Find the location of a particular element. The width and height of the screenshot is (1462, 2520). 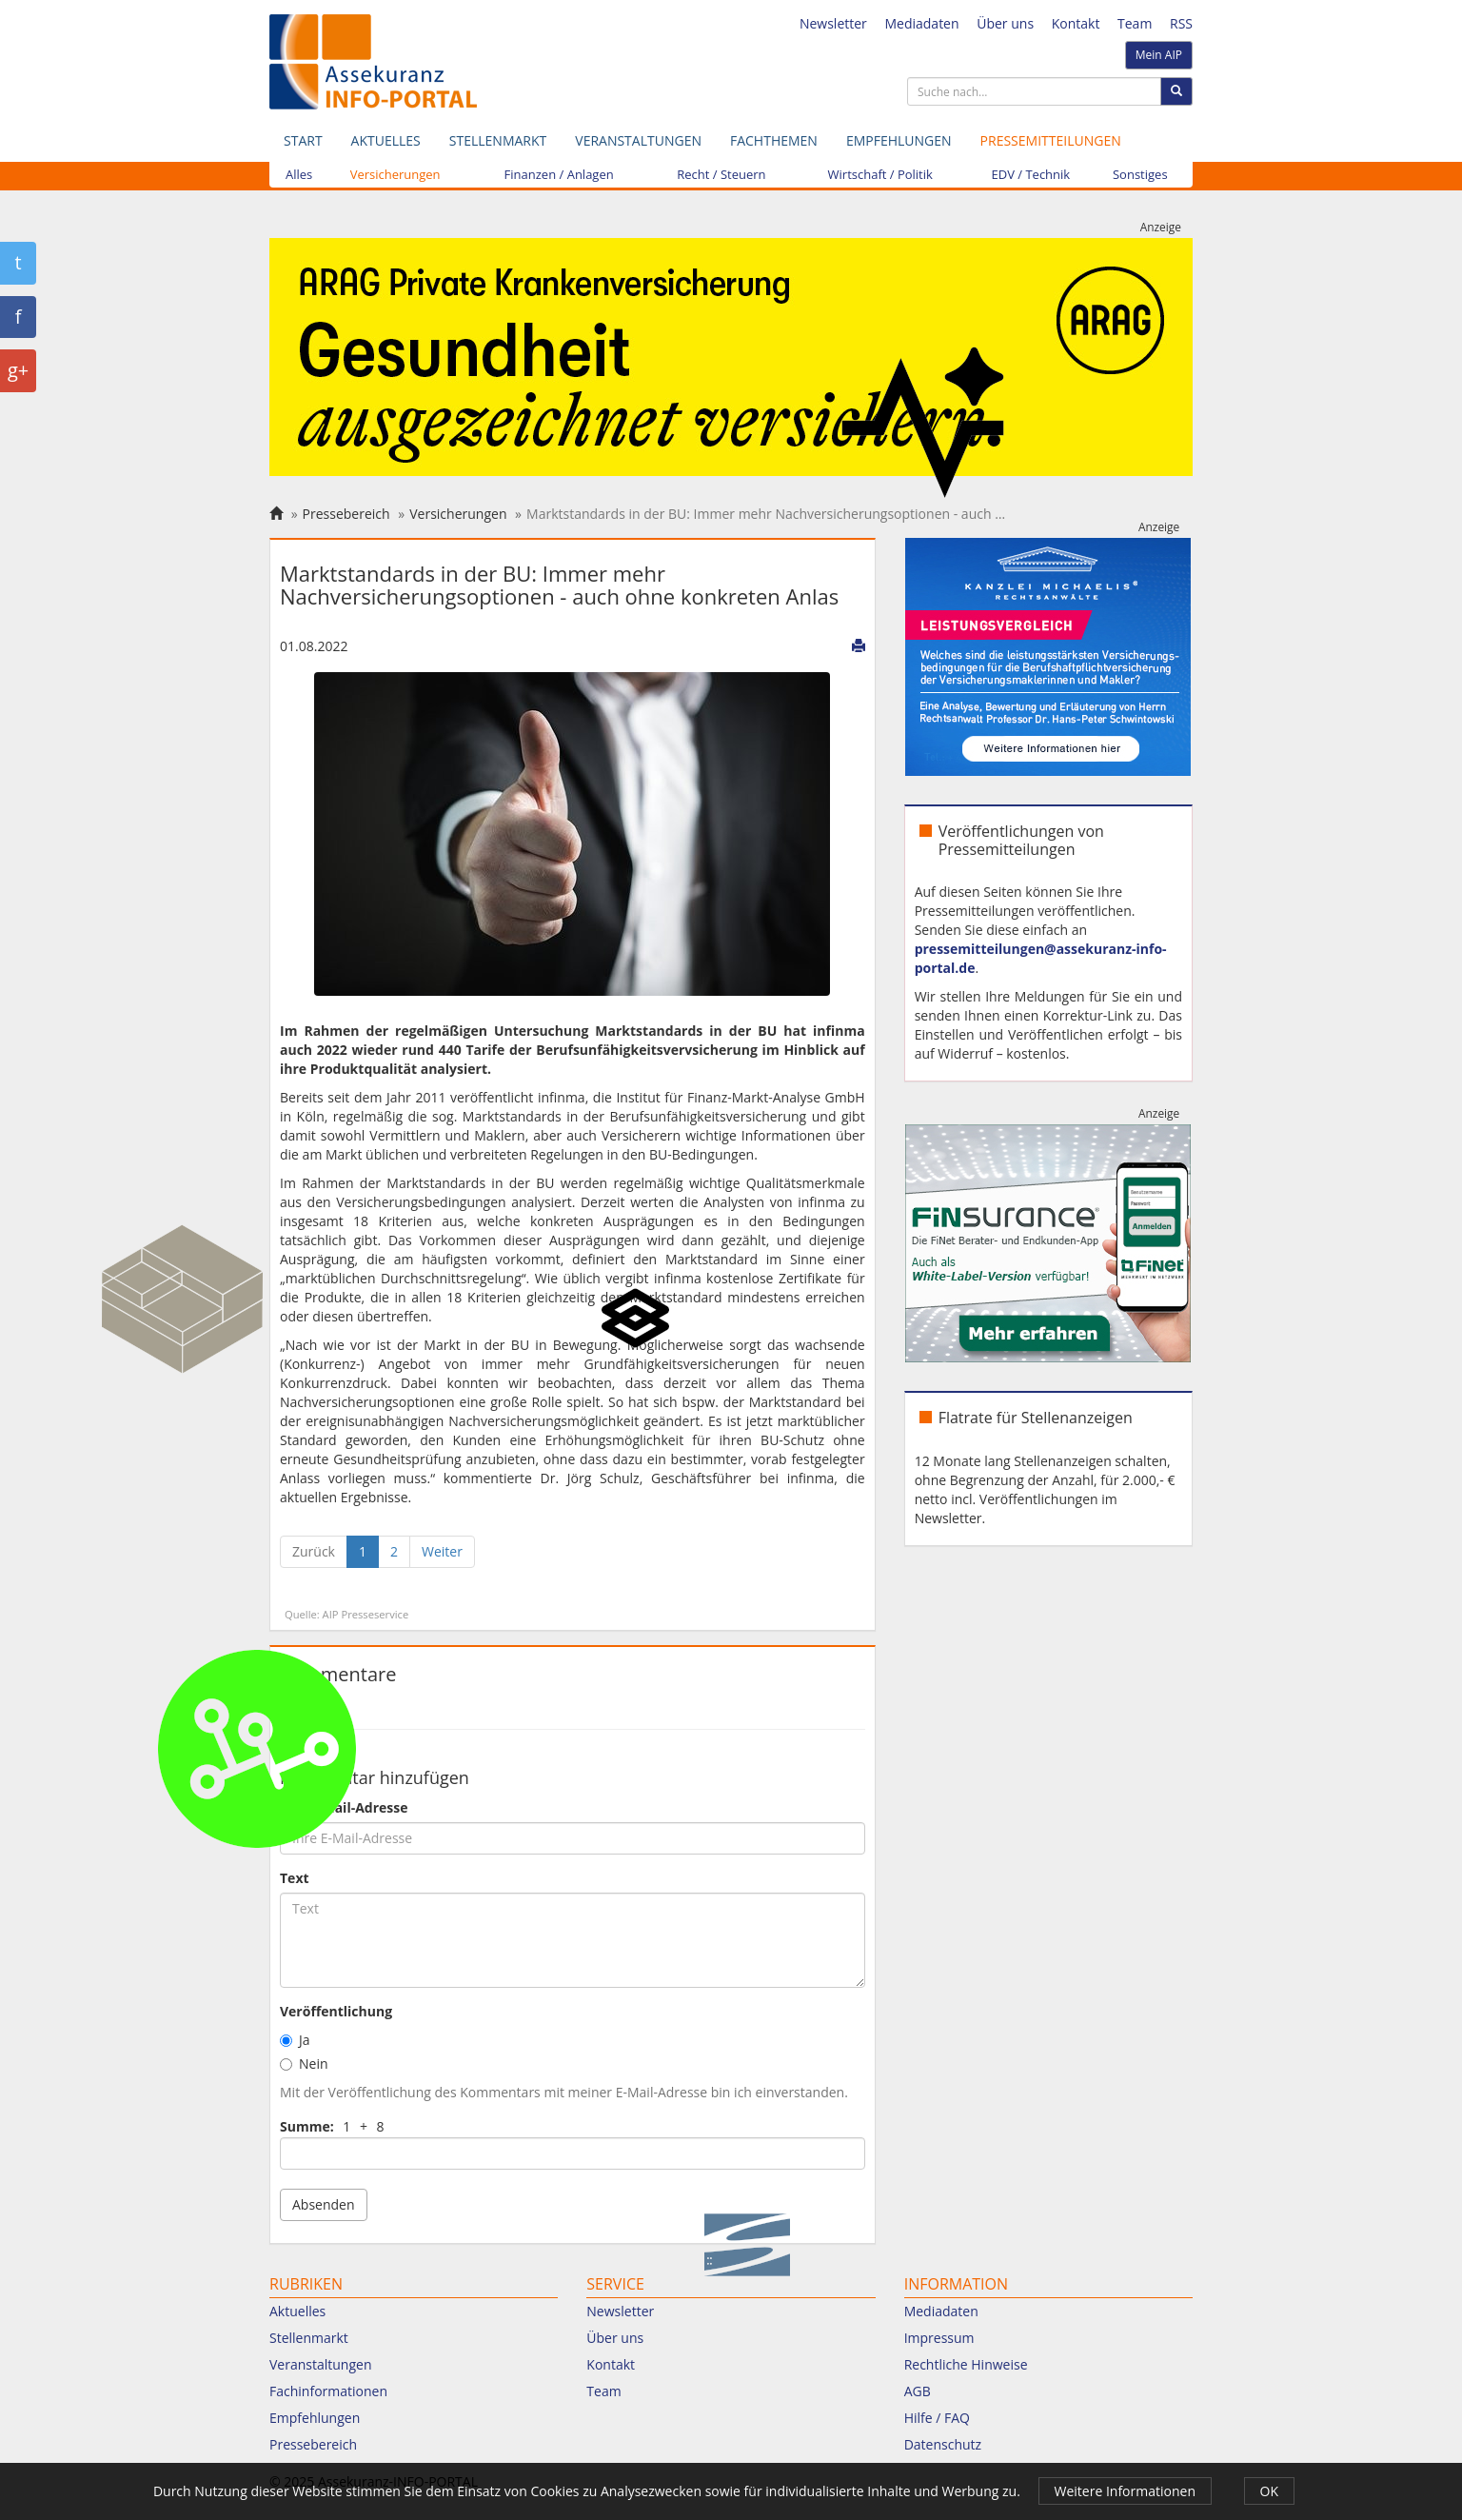

access AI-powered health monitoring is located at coordinates (922, 427).